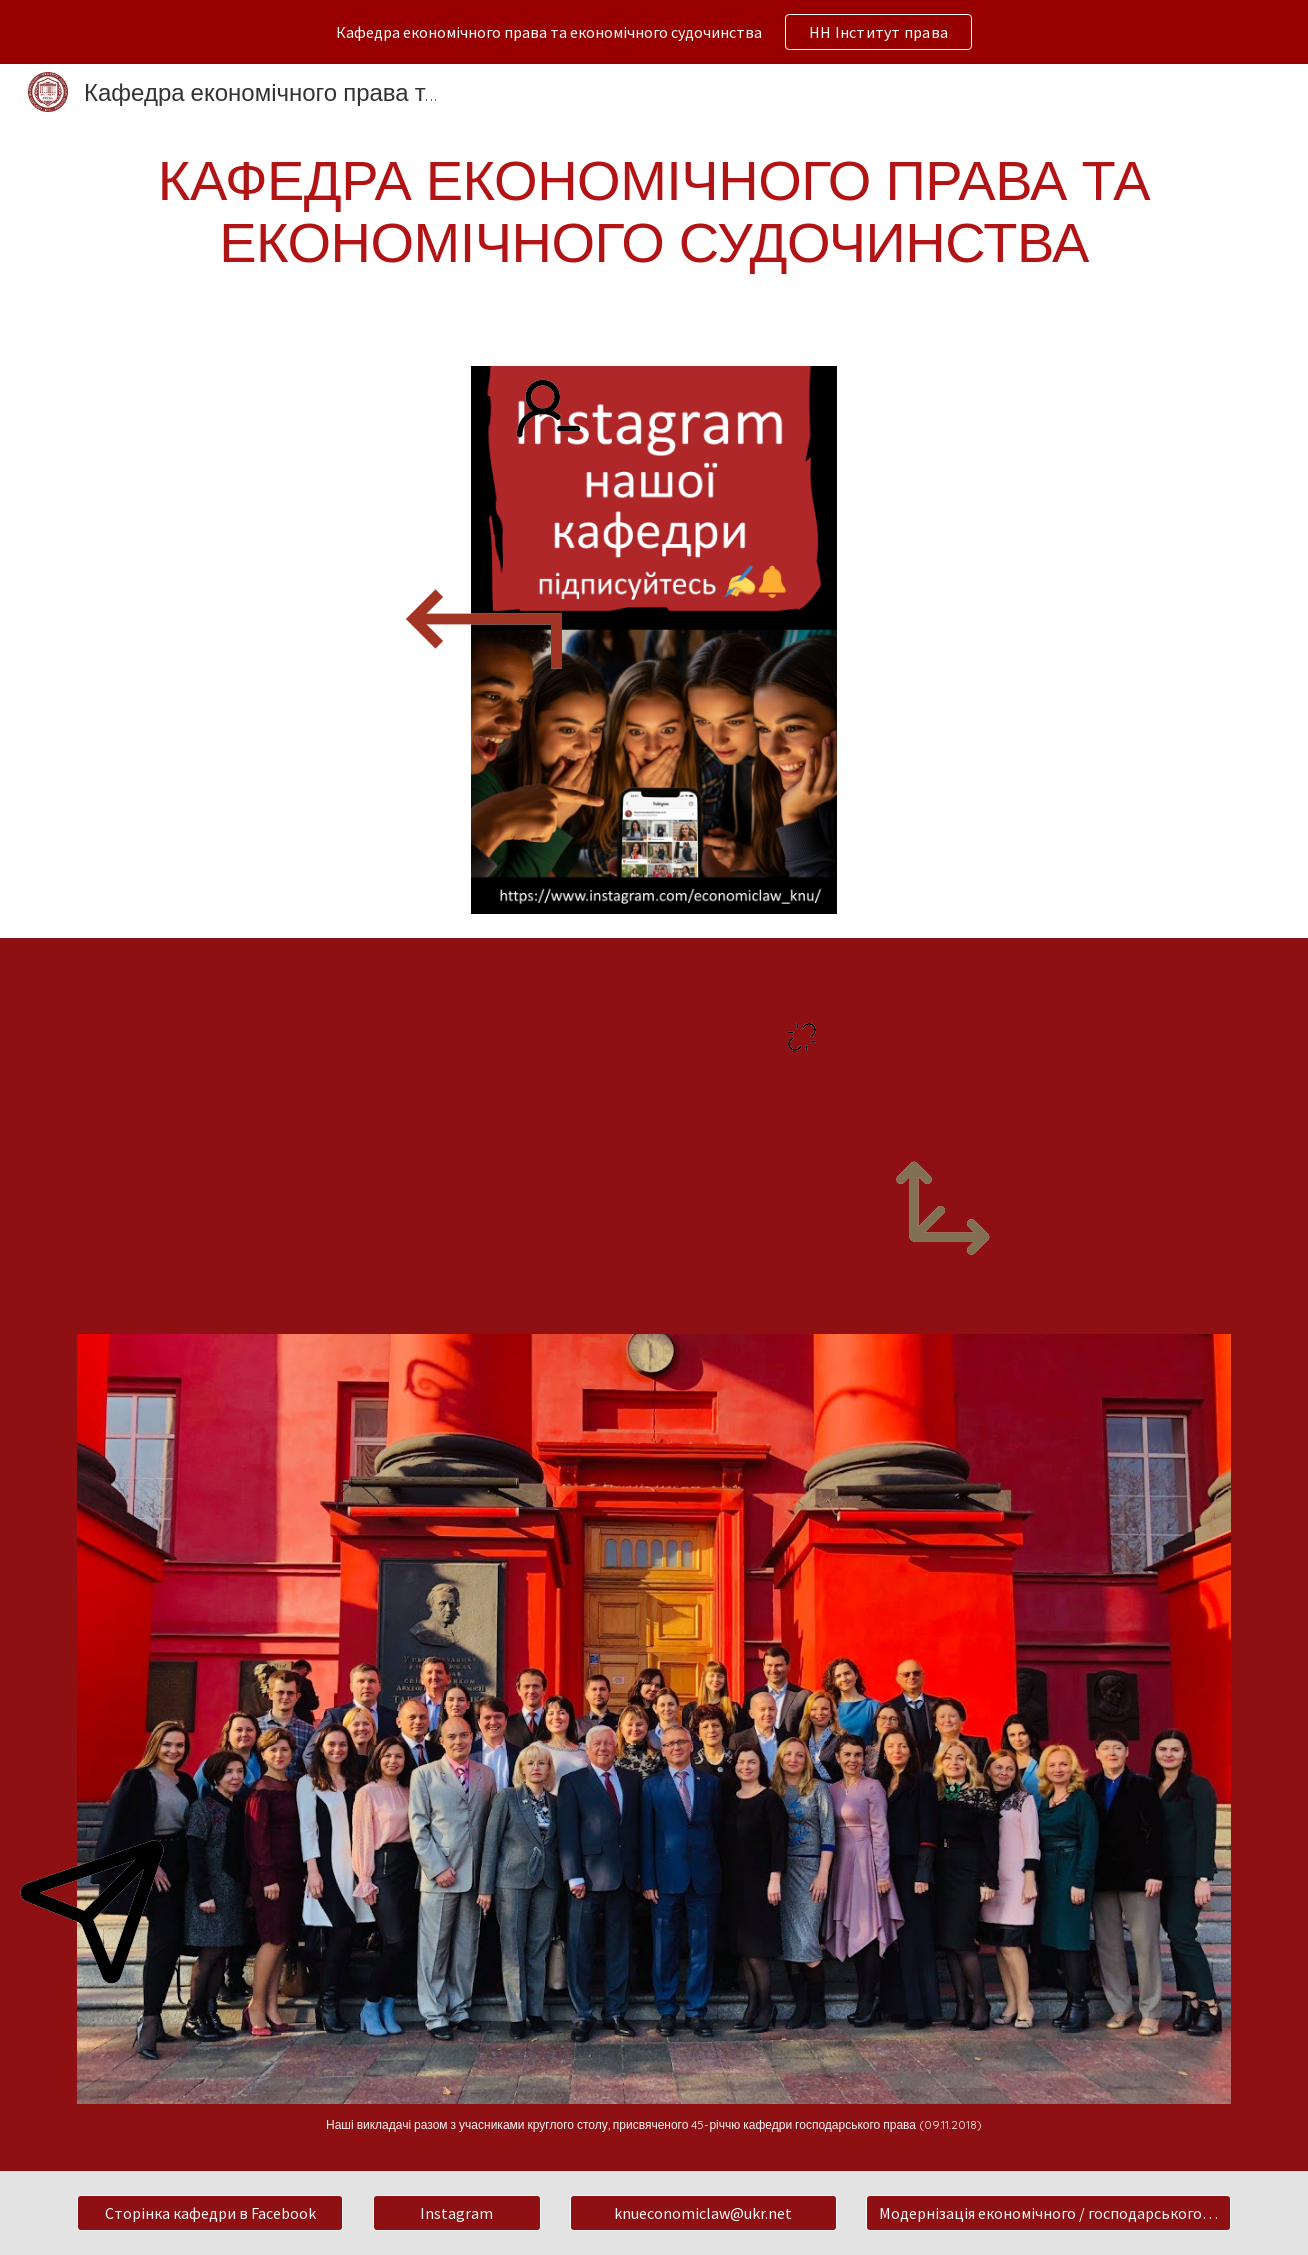 This screenshot has height=2255, width=1308. What do you see at coordinates (485, 630) in the screenshot?
I see `go back to previous screen` at bounding box center [485, 630].